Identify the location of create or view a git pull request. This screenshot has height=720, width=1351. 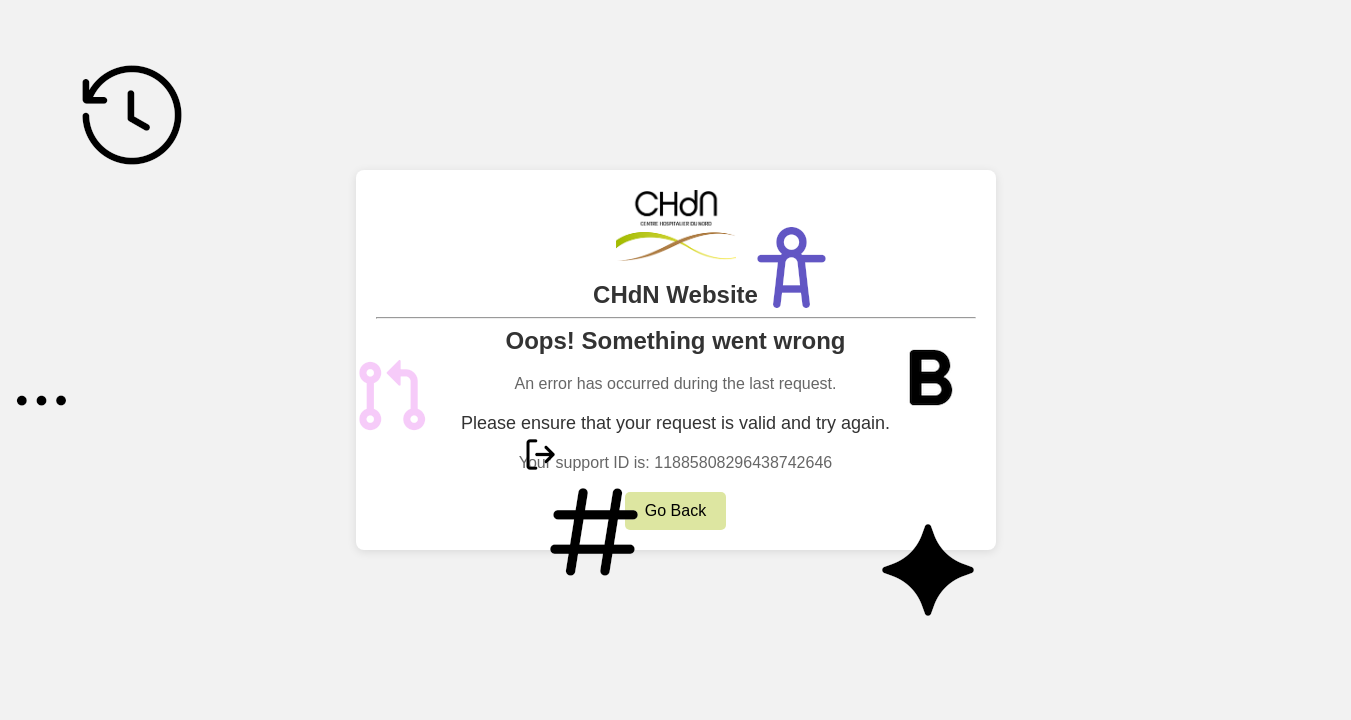
(391, 396).